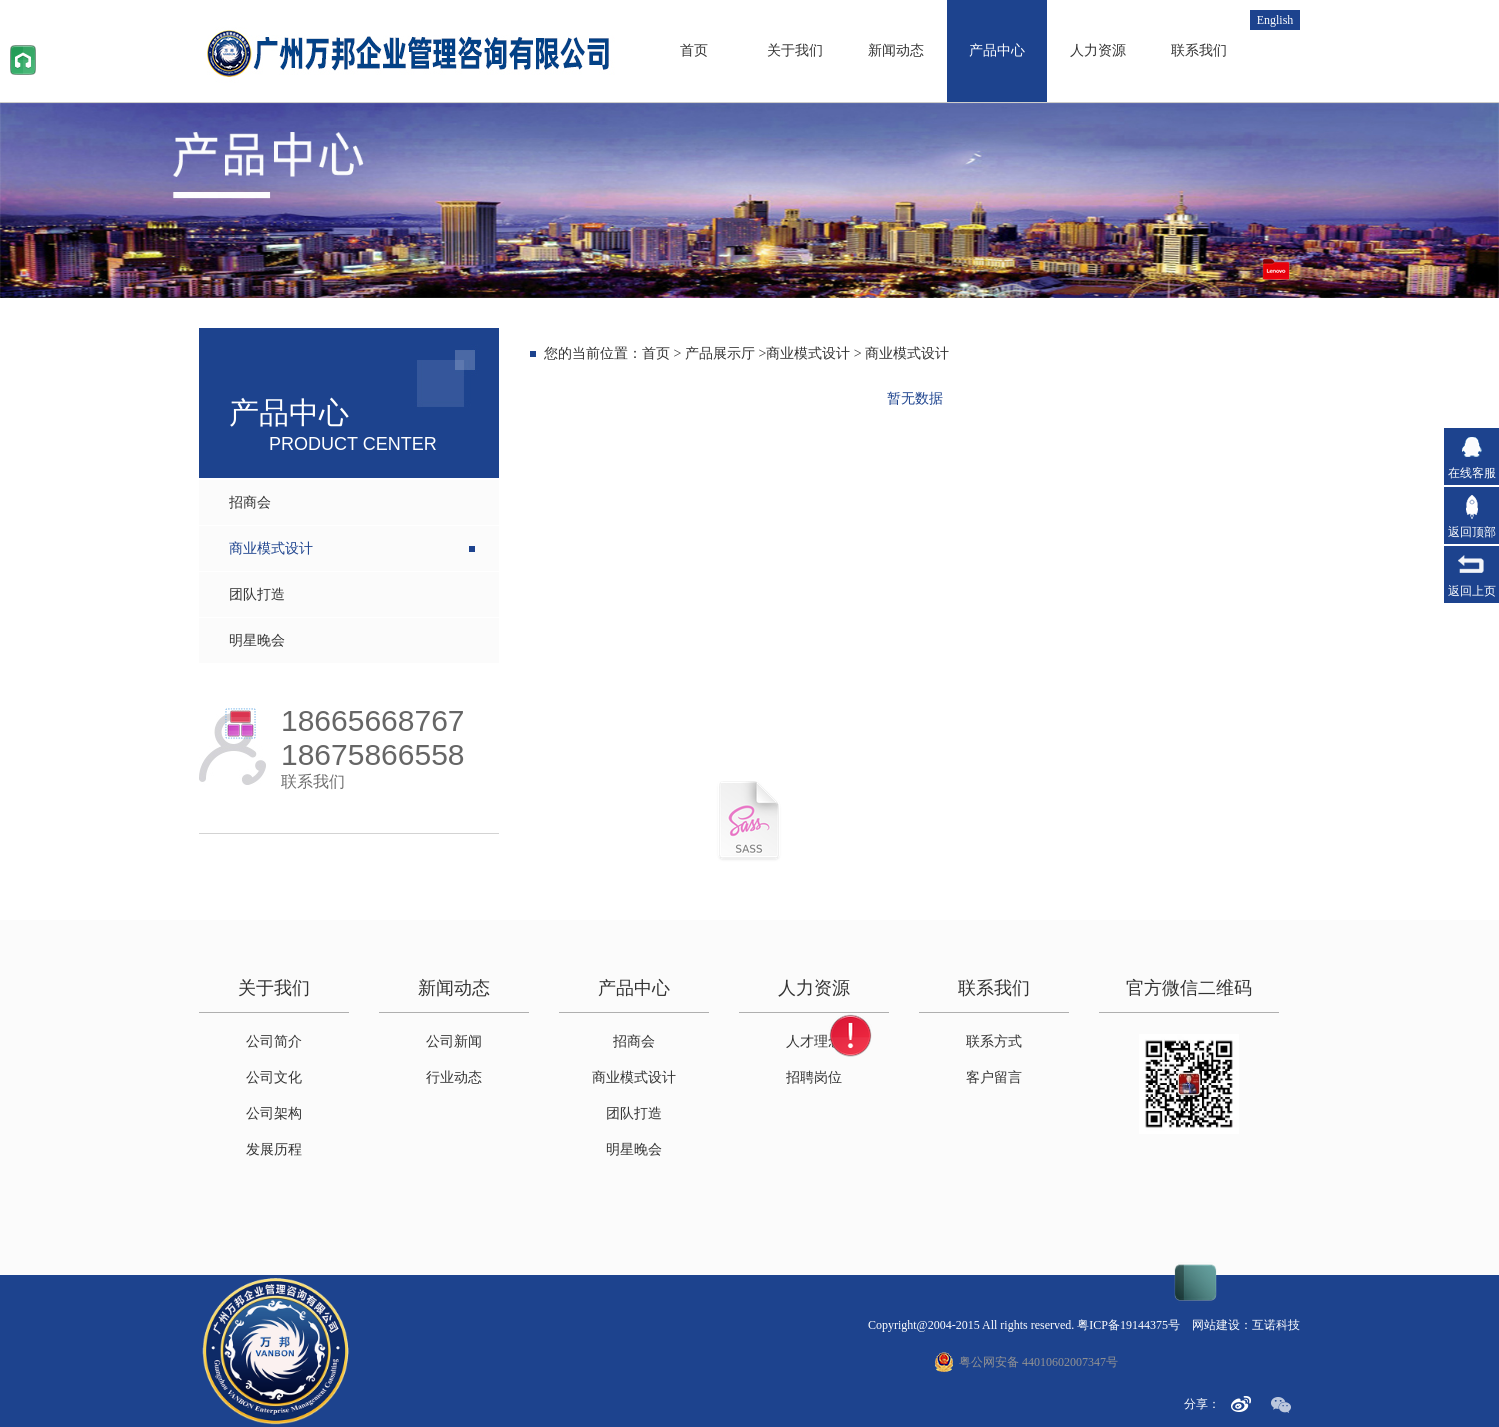 The image size is (1499, 1427). Describe the element at coordinates (1195, 1281) in the screenshot. I see `access the desktop folder` at that location.